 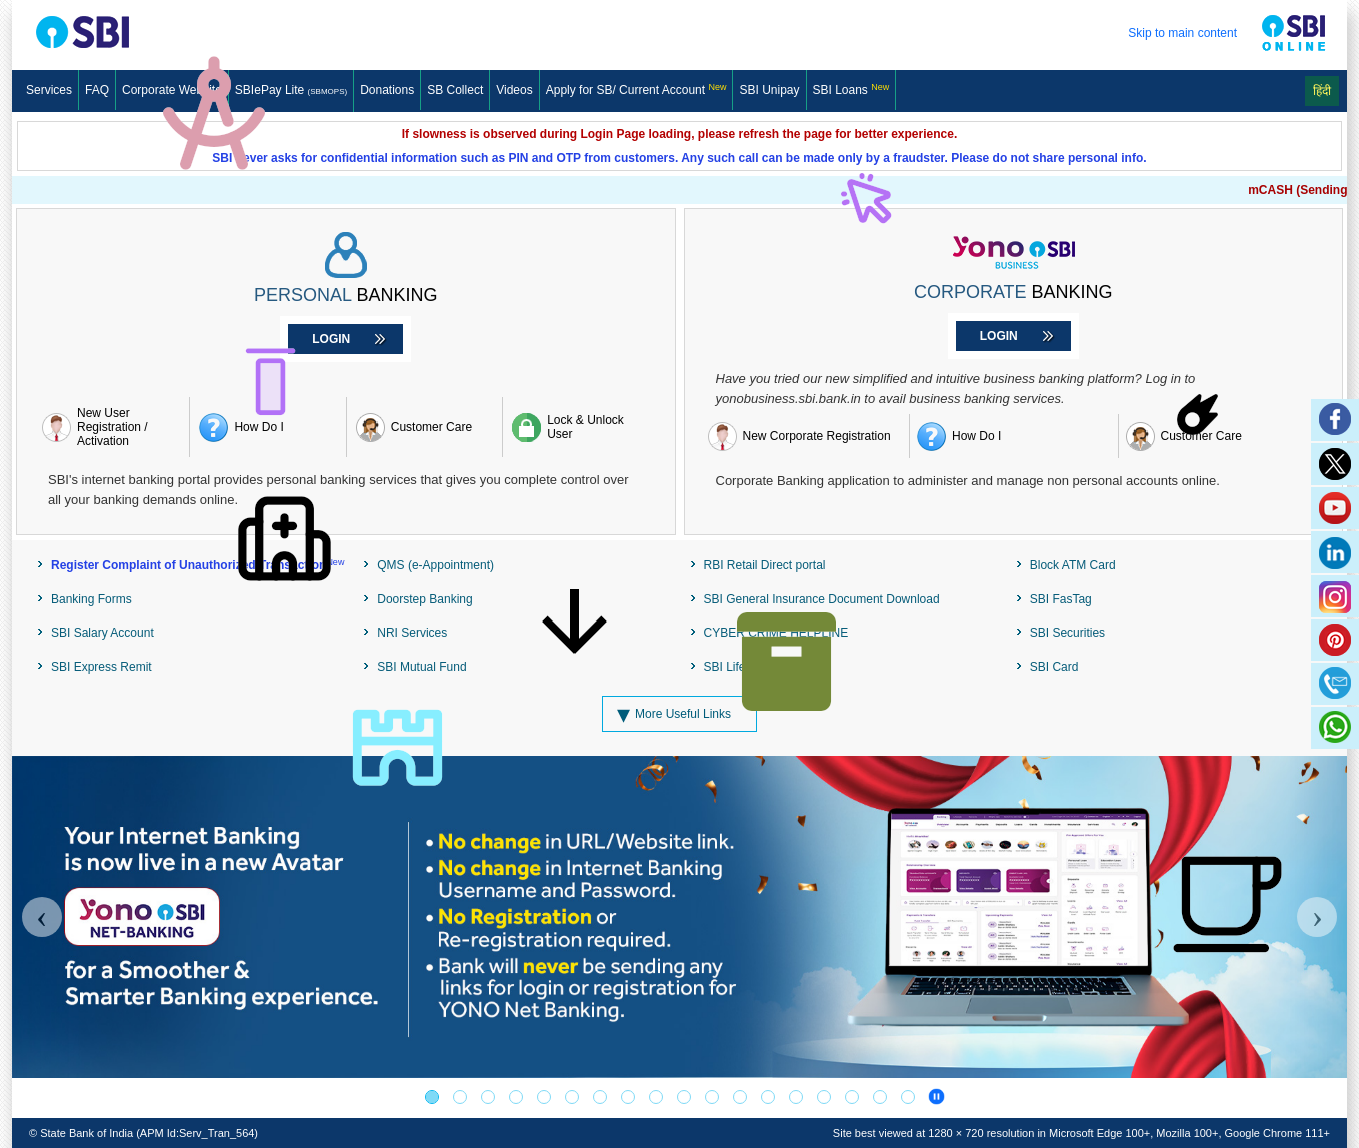 What do you see at coordinates (786, 661) in the screenshot?
I see `access storage or archived files` at bounding box center [786, 661].